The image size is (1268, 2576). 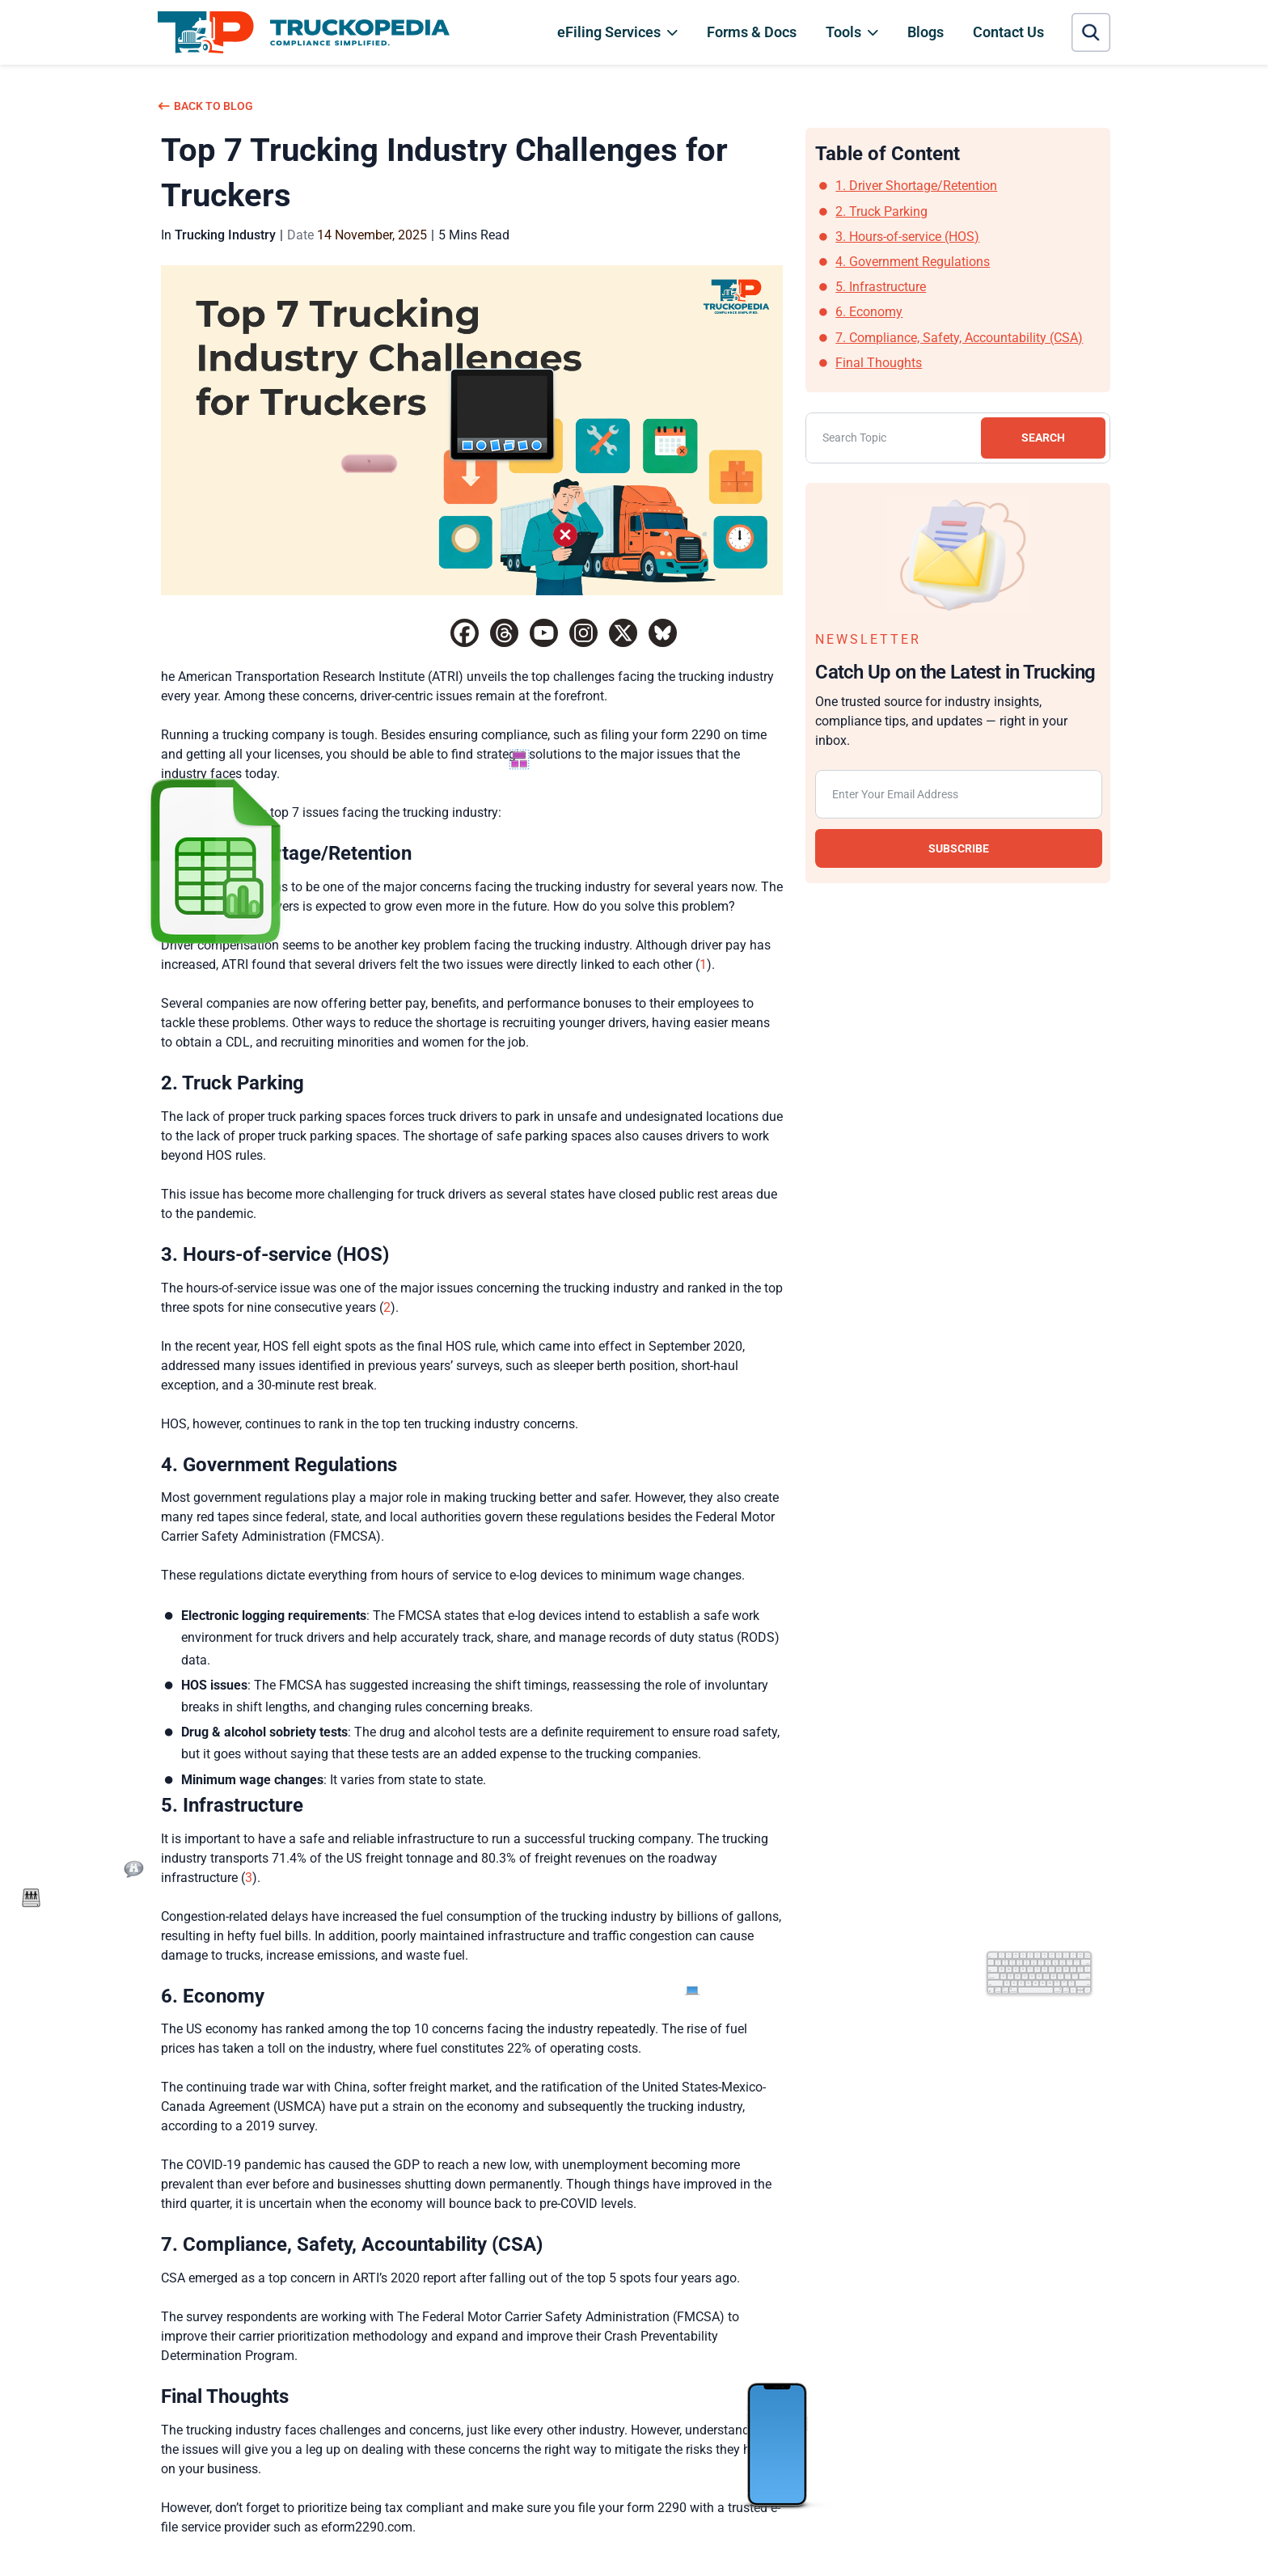 I want to click on receive a message from a remote desktop administrator, so click(x=133, y=1871).